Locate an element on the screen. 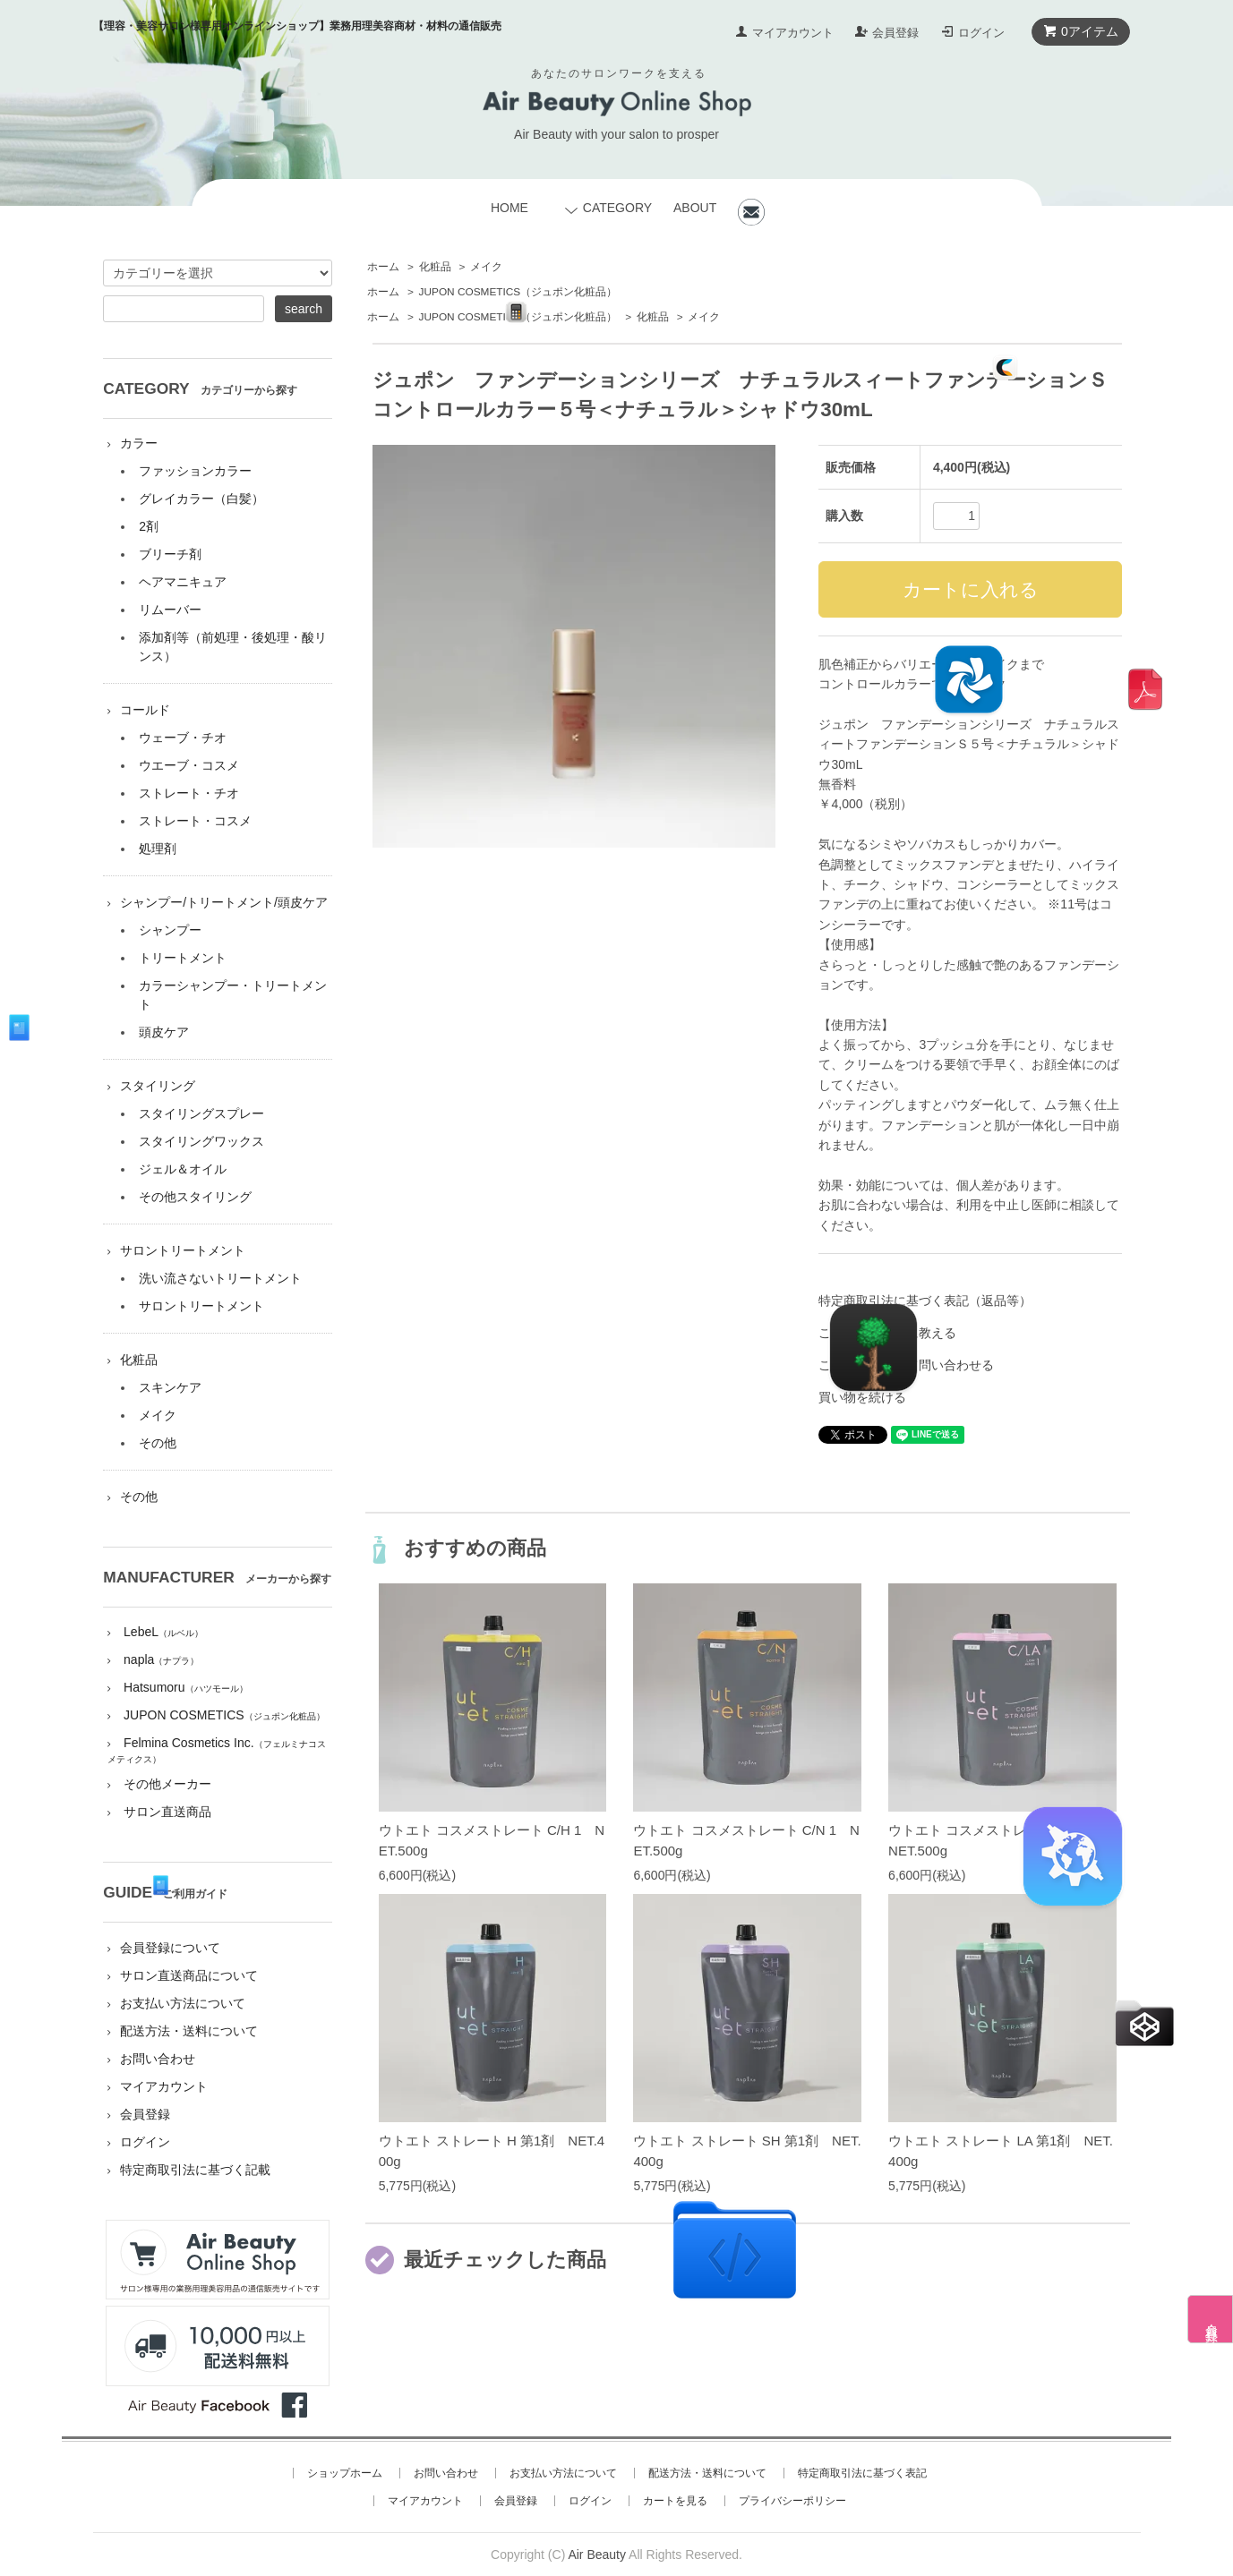  launch konqueror web browser is located at coordinates (1073, 1856).